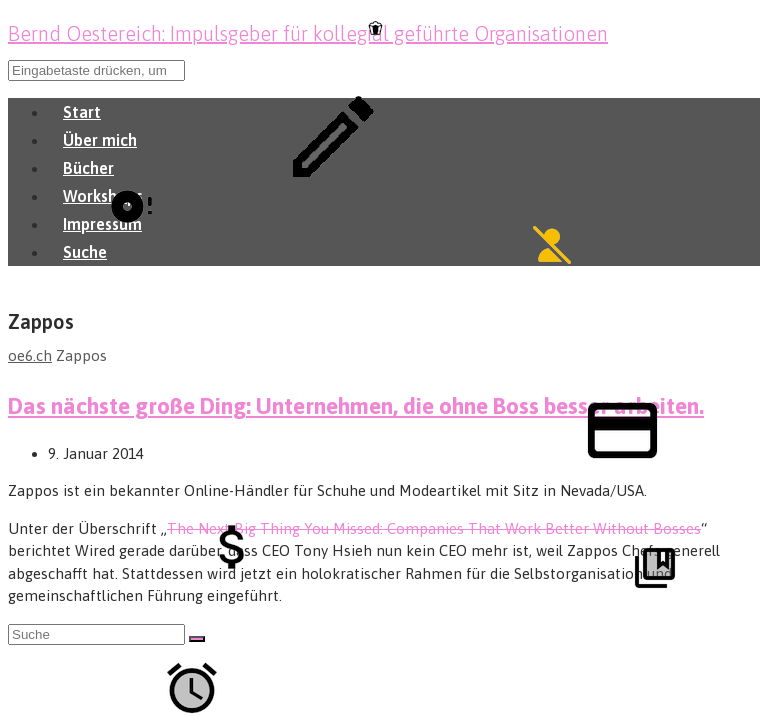  Describe the element at coordinates (192, 688) in the screenshot. I see `view and manage alarms` at that location.